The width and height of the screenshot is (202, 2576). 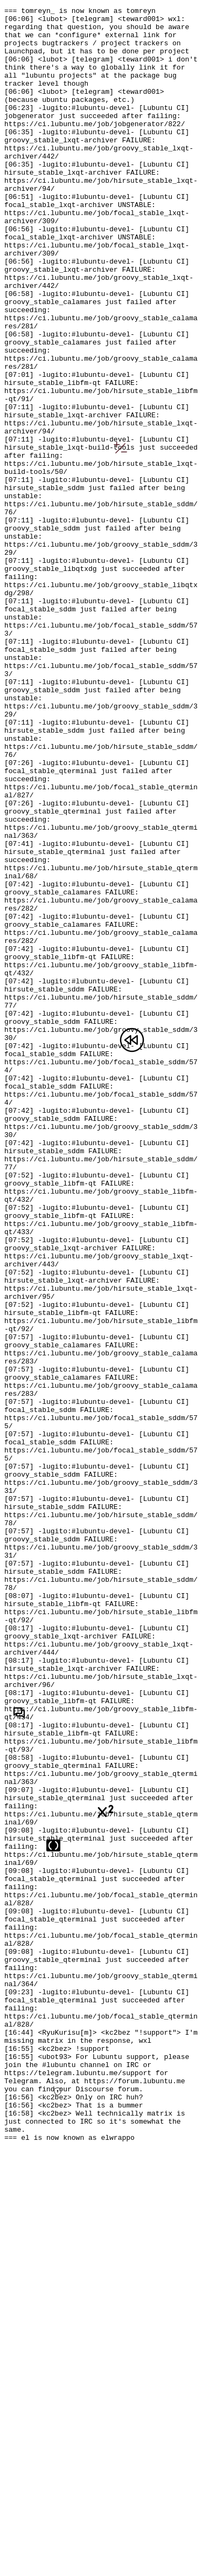 I want to click on insert parentheses or brackets in text, so click(x=53, y=1845).